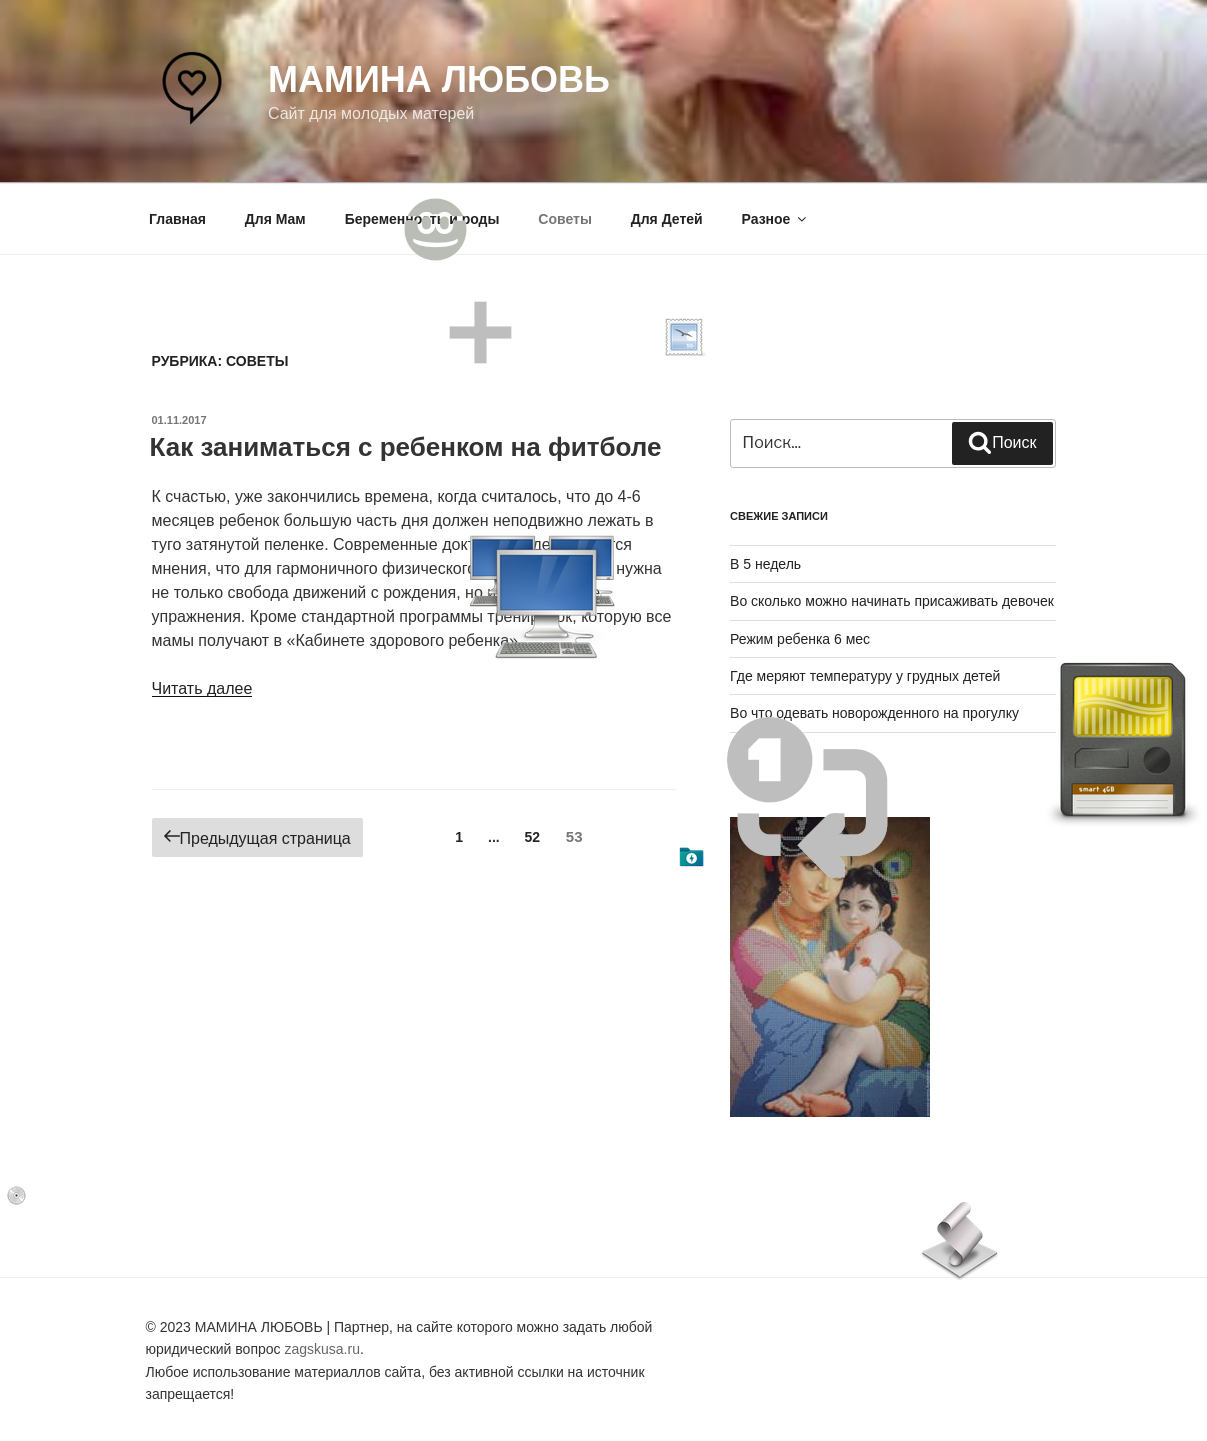 This screenshot has width=1207, height=1441. What do you see at coordinates (684, 338) in the screenshot?
I see `send an email message` at bounding box center [684, 338].